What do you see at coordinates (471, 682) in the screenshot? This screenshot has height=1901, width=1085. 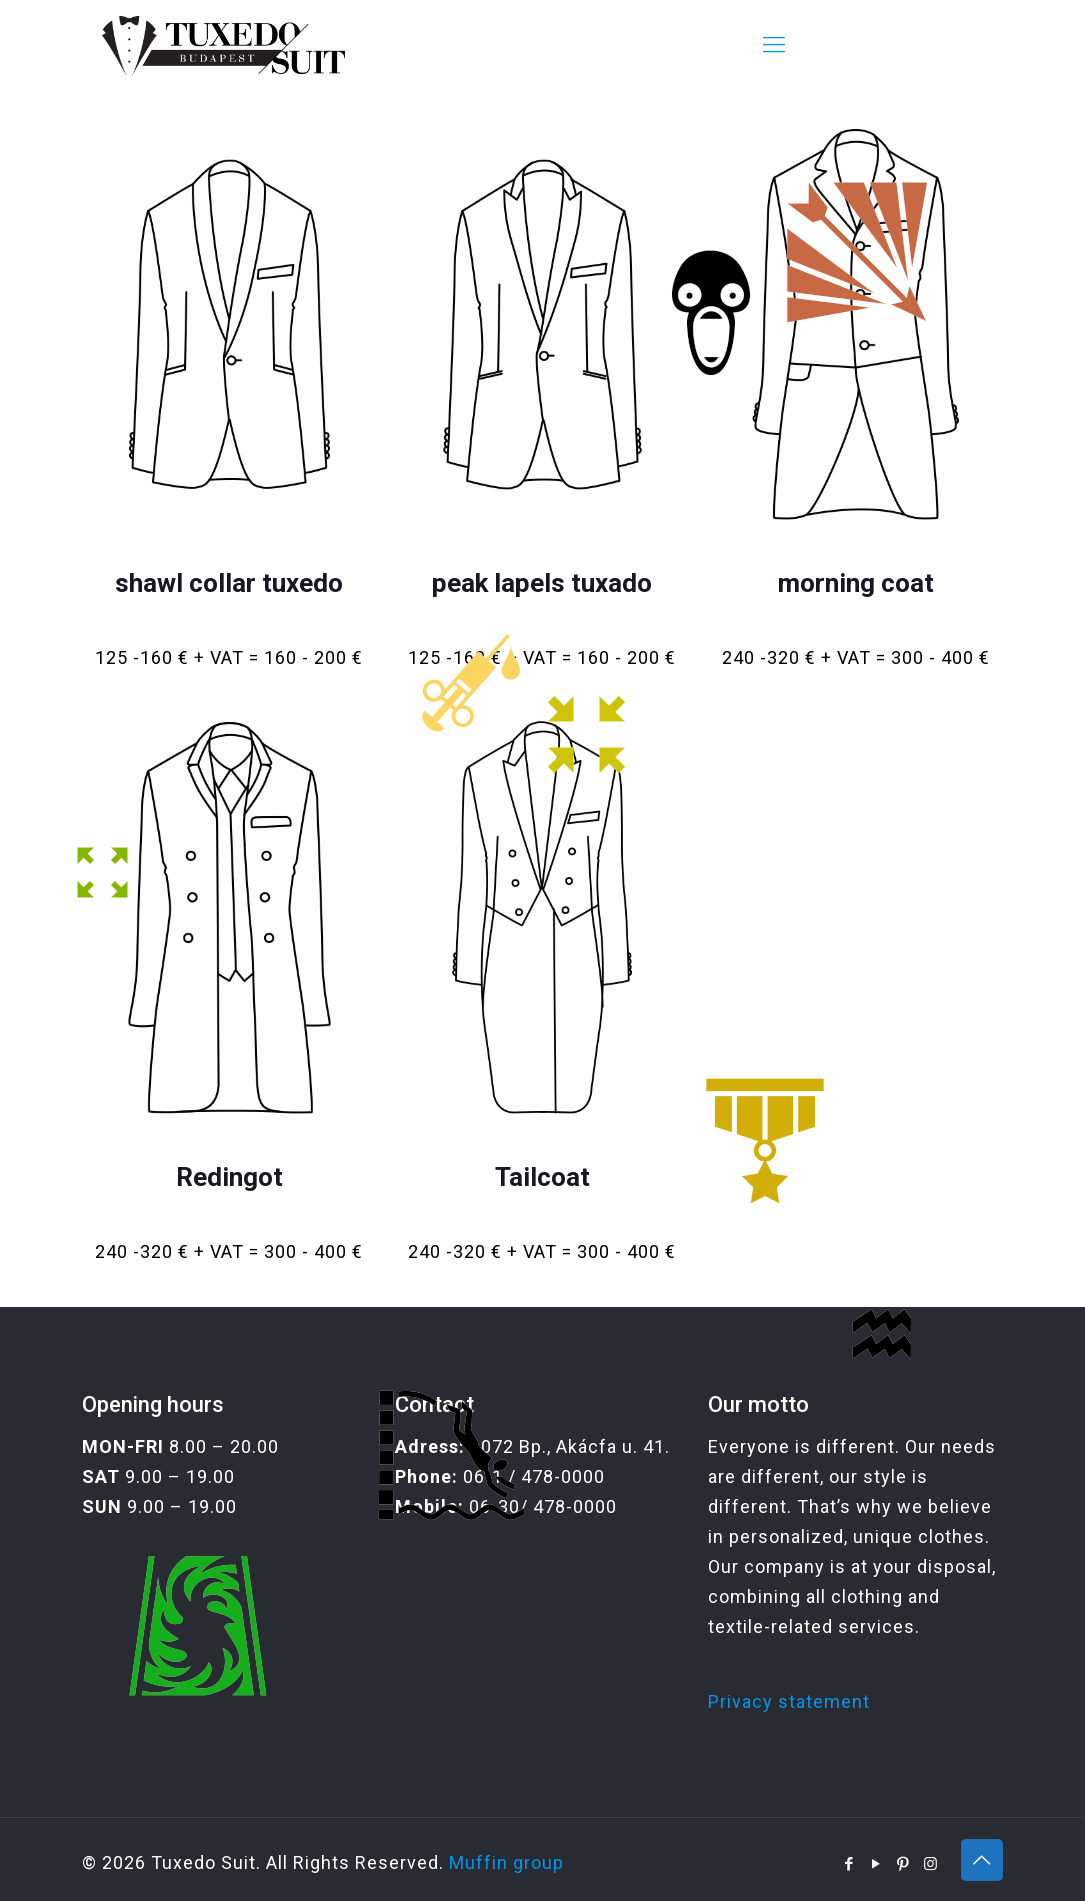 I see `indicates a medical test or blood sample` at bounding box center [471, 682].